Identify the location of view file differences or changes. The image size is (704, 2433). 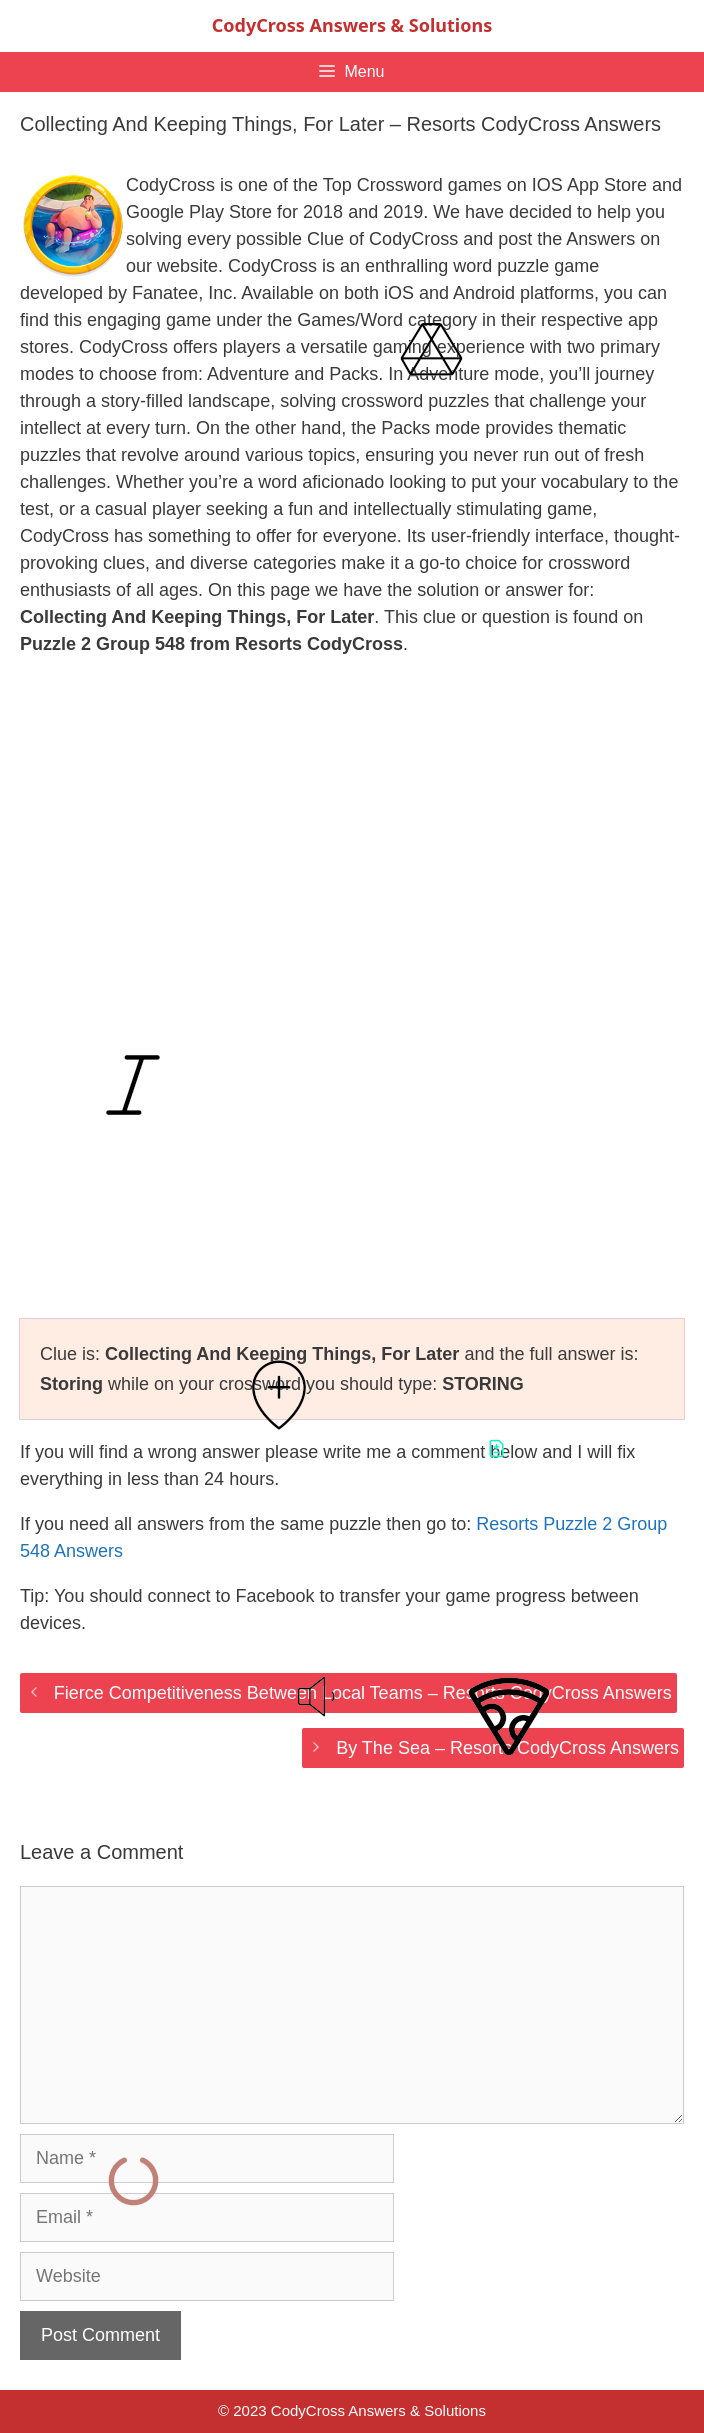
(496, 1448).